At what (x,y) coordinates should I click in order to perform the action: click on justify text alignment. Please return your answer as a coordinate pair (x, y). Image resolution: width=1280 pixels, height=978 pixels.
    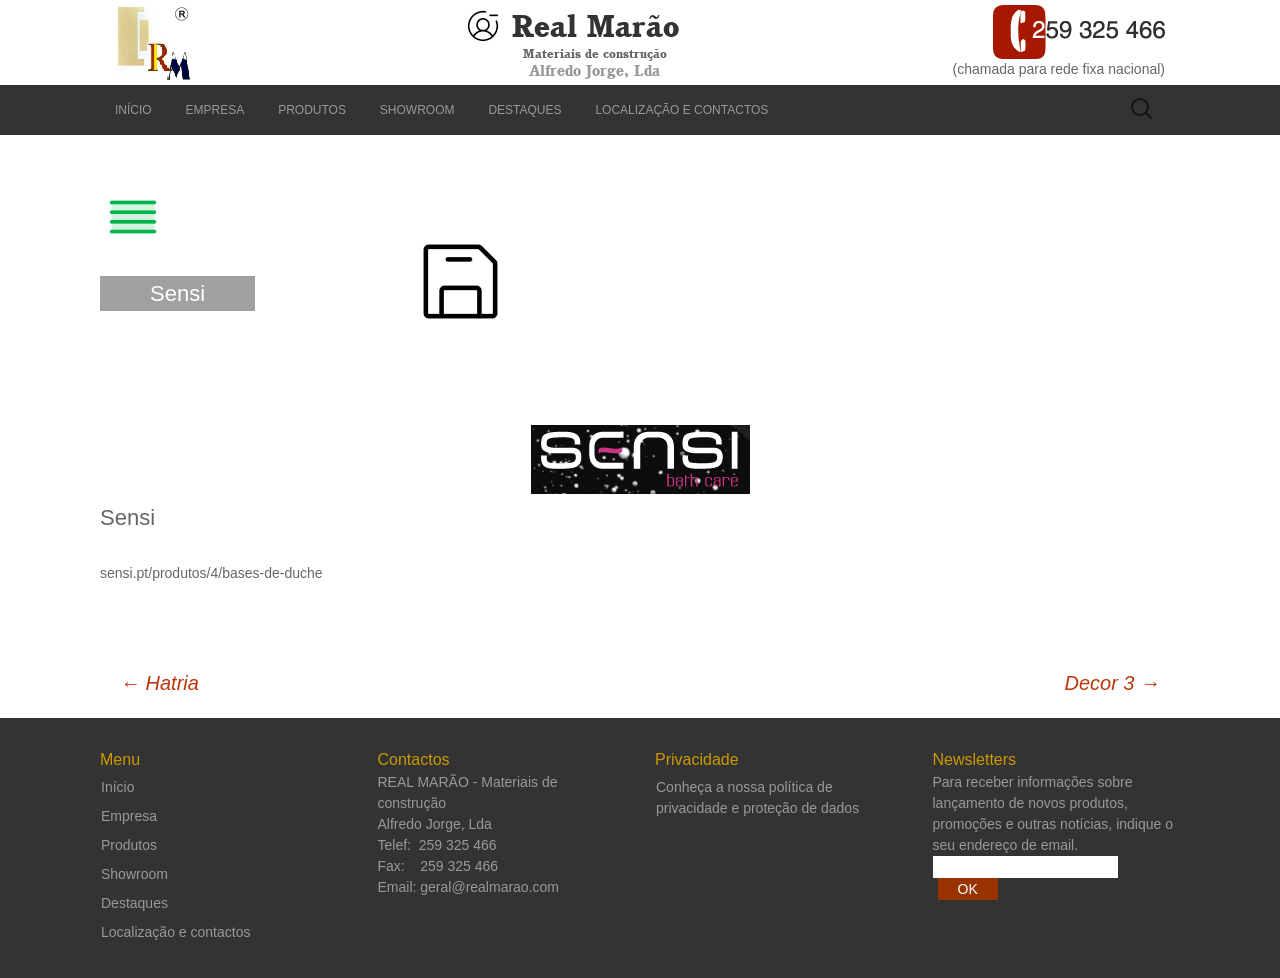
    Looking at the image, I should click on (133, 218).